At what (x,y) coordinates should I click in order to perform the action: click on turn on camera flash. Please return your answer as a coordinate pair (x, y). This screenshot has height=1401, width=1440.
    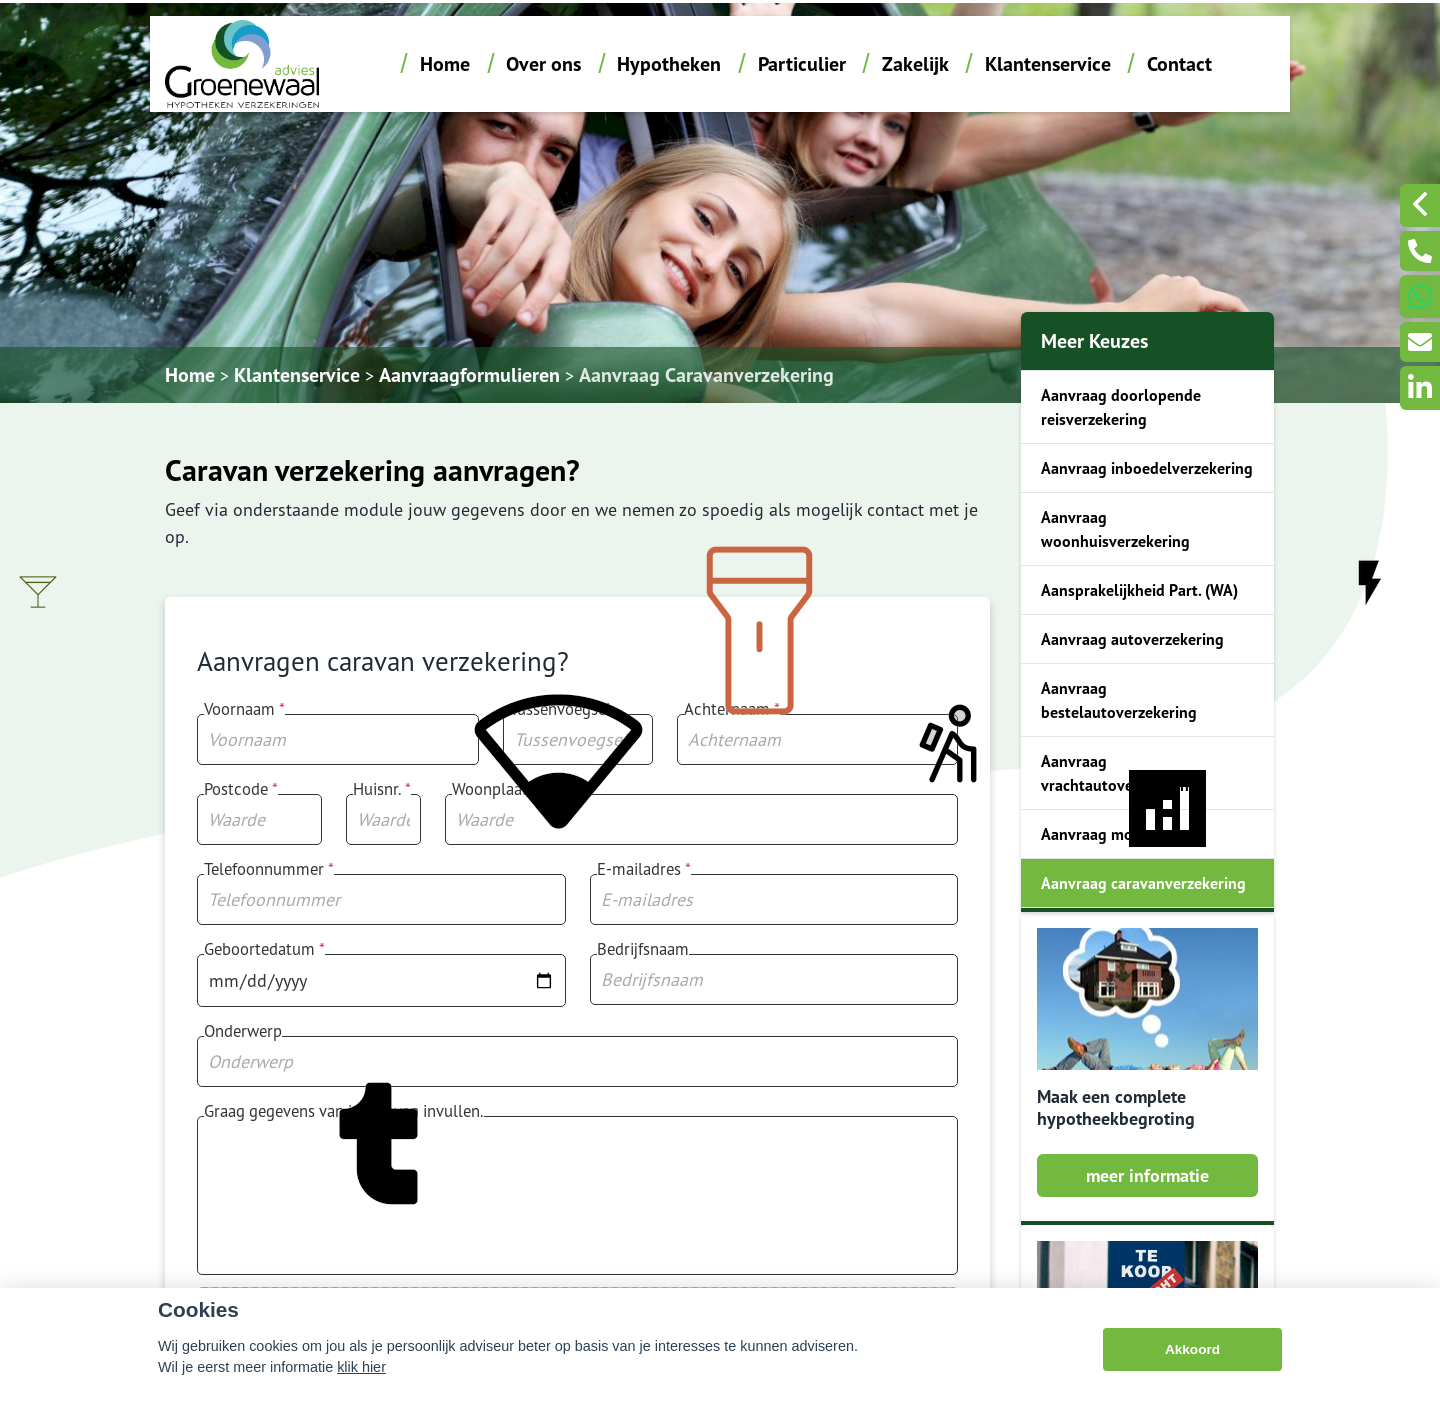
    Looking at the image, I should click on (1370, 583).